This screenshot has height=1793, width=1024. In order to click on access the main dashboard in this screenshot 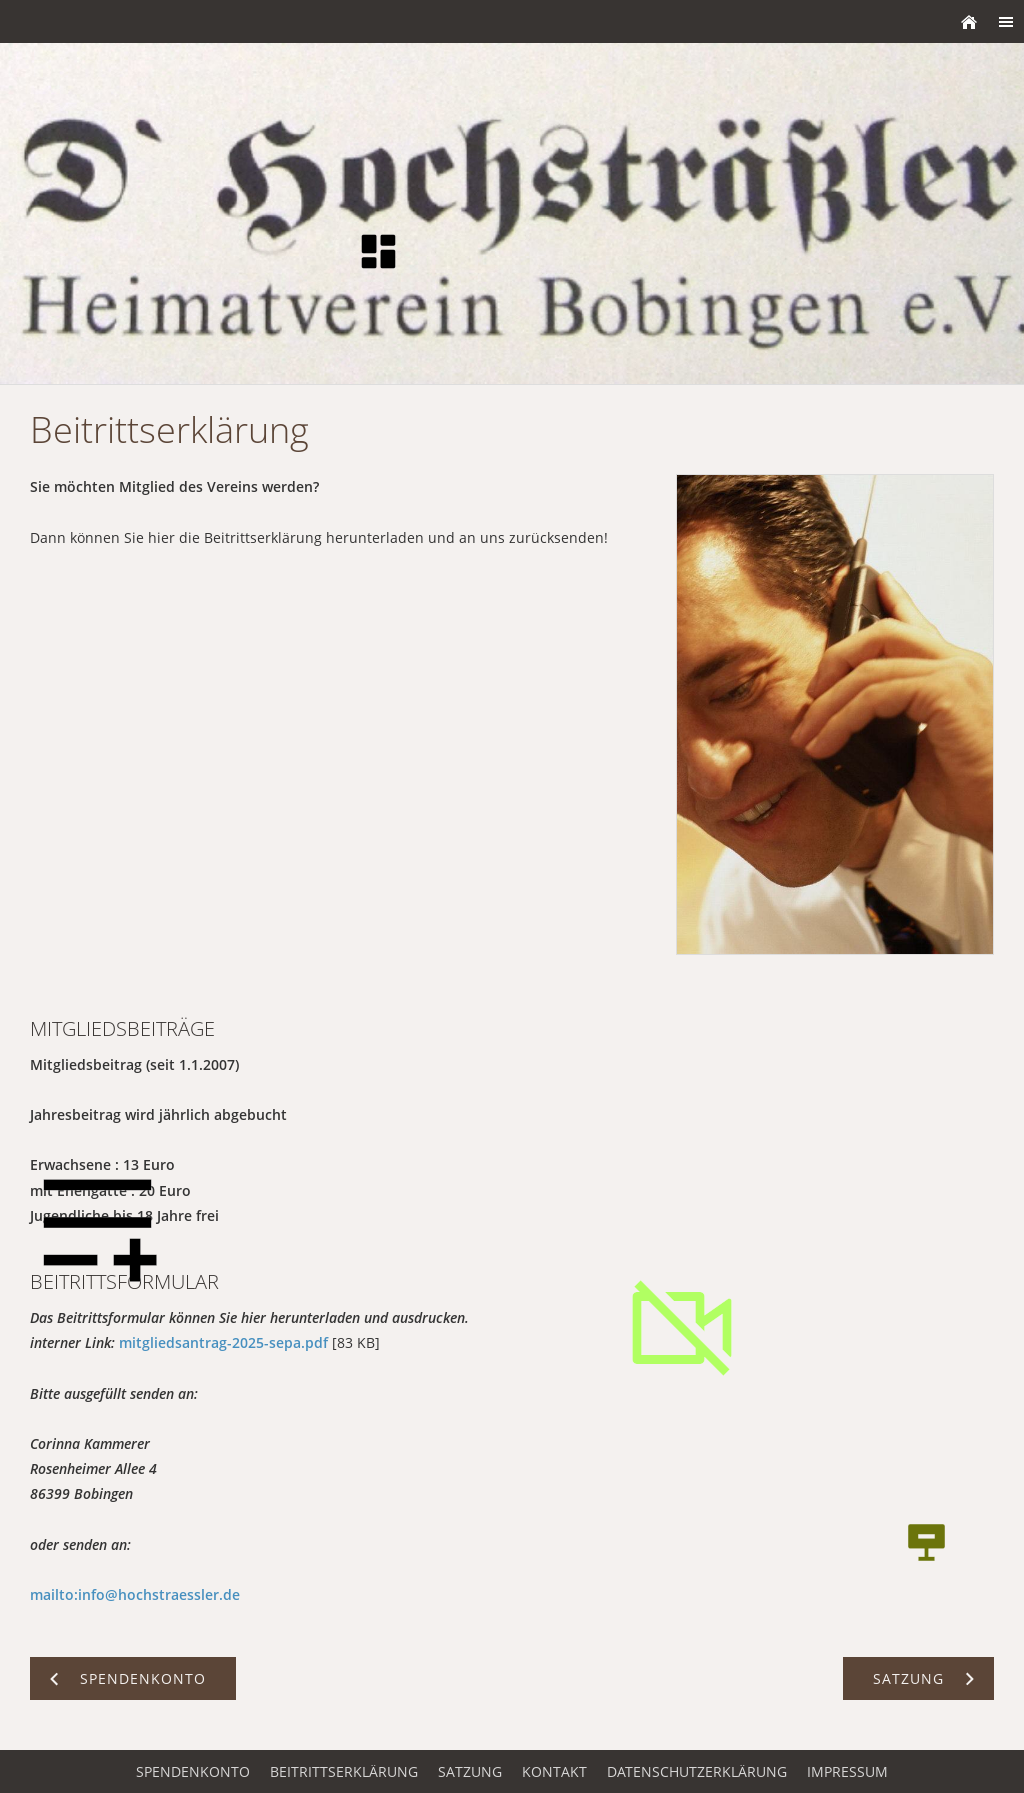, I will do `click(378, 251)`.